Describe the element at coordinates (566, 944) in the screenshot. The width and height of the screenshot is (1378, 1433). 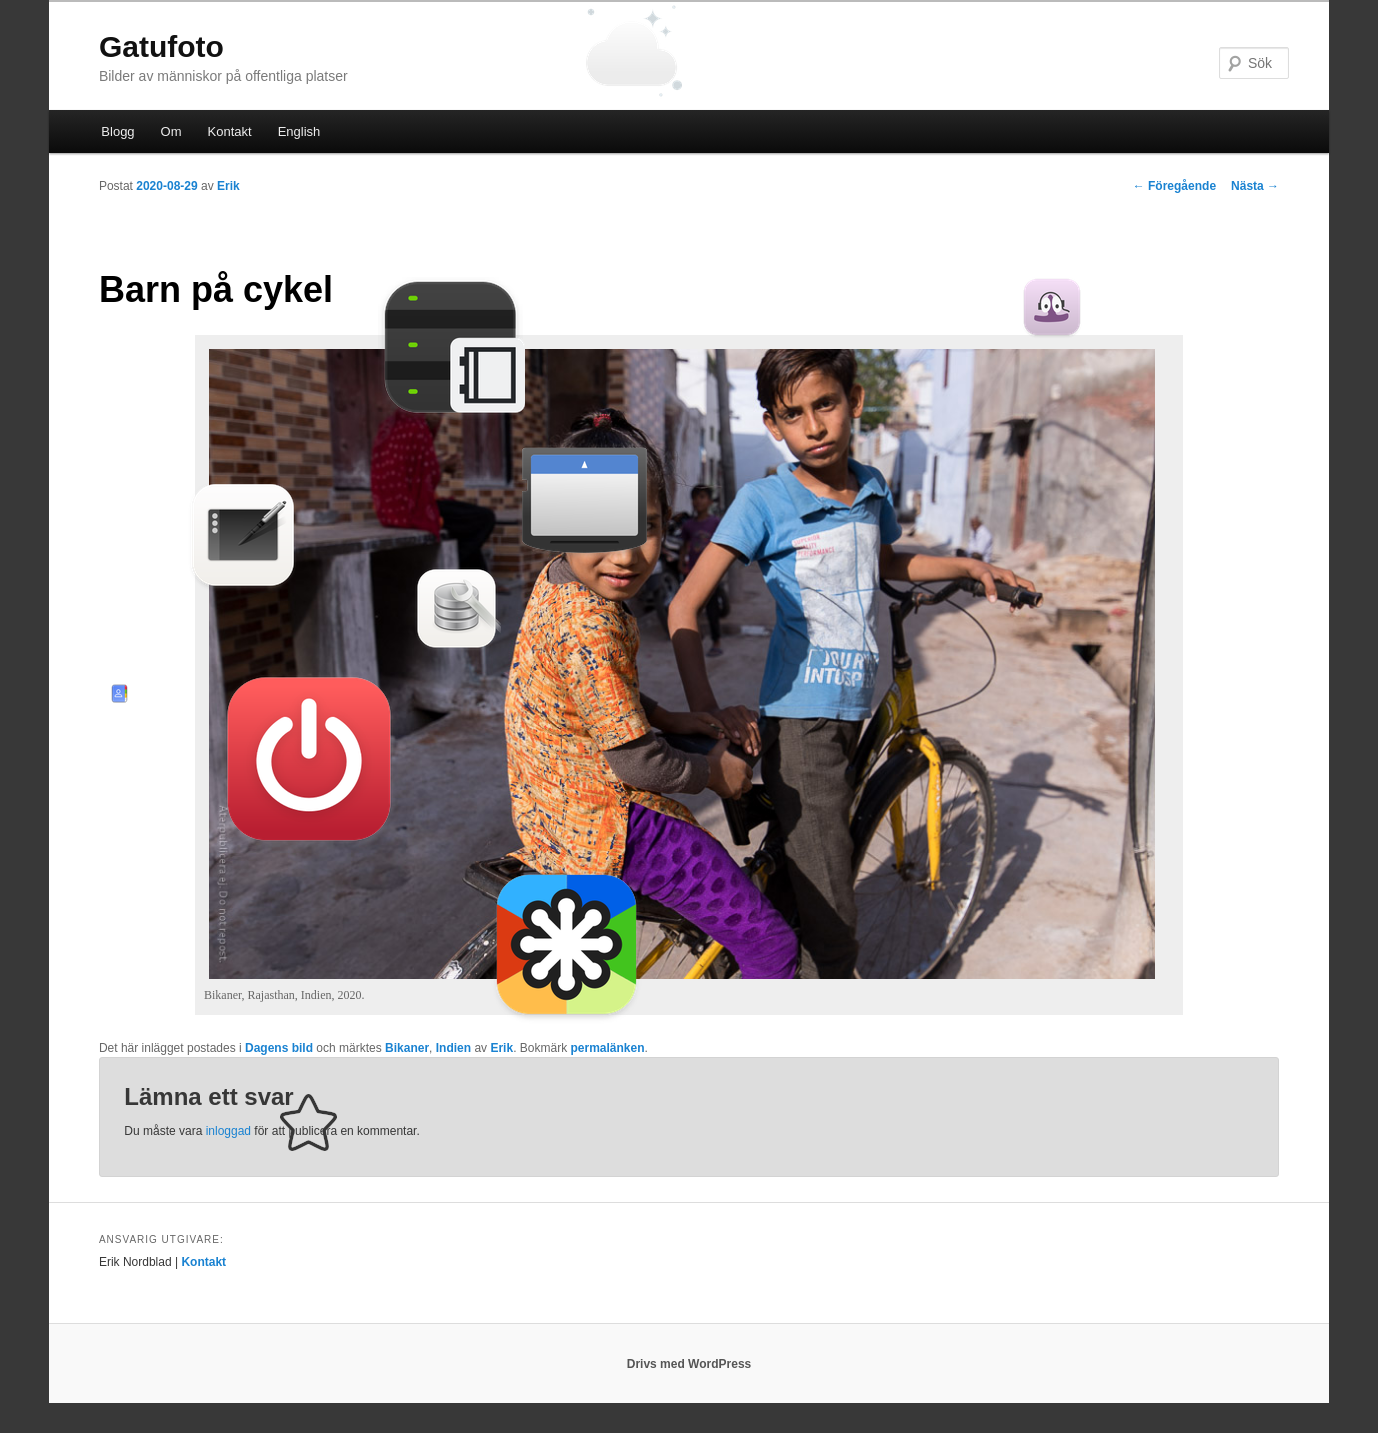
I see `open Boxy SVG vector graphics editor` at that location.